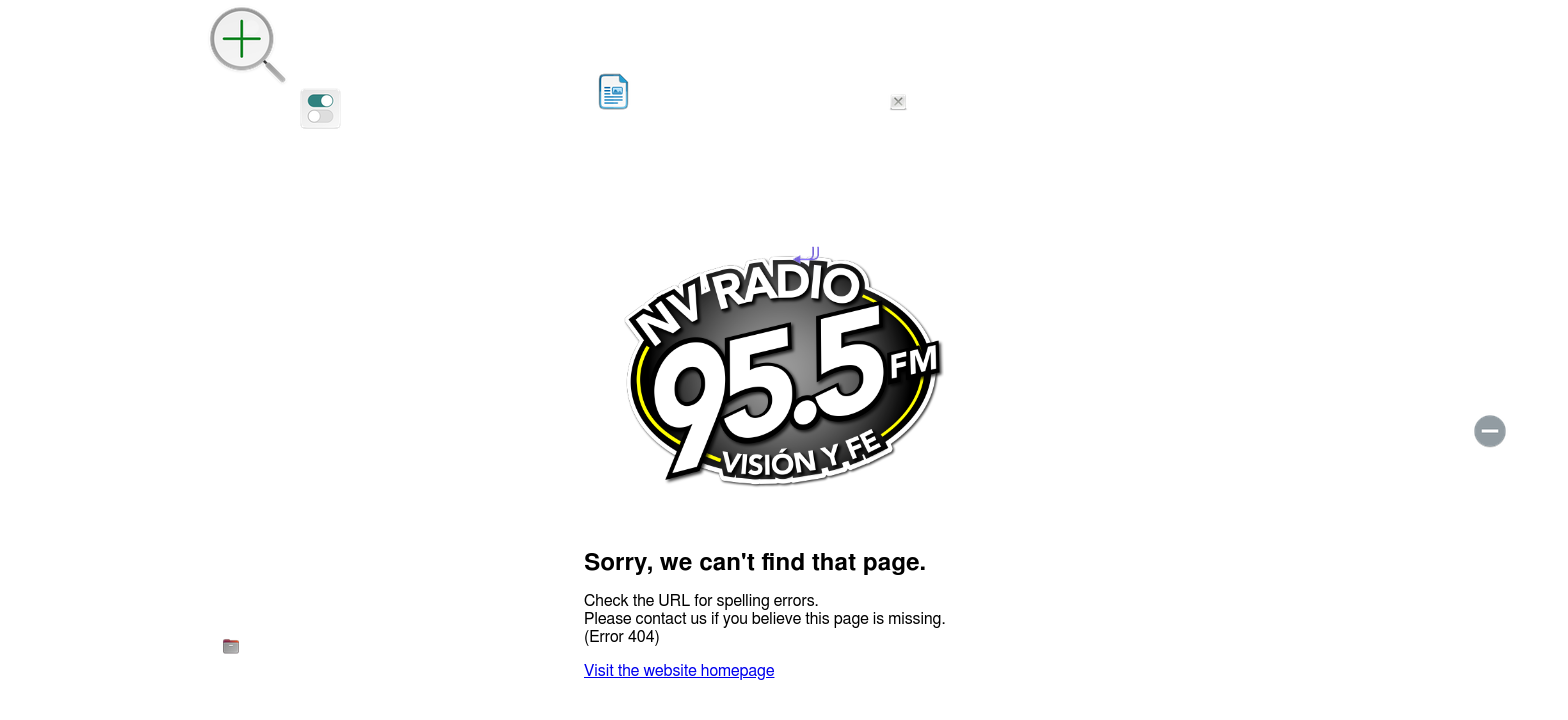 The height and width of the screenshot is (720, 1568). I want to click on indicates file excluded from dropbox selective sync, so click(1490, 431).